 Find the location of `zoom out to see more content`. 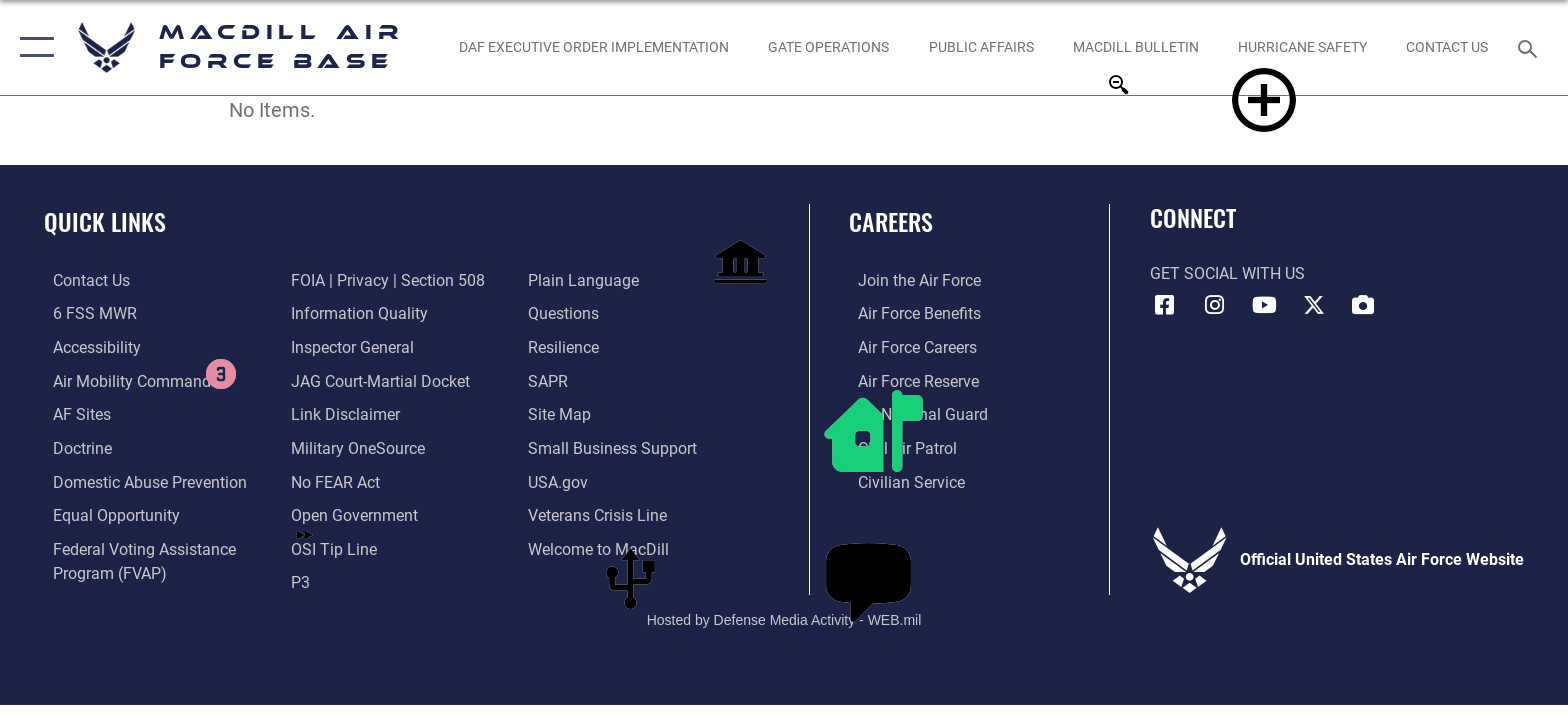

zoom out to see more content is located at coordinates (1119, 85).